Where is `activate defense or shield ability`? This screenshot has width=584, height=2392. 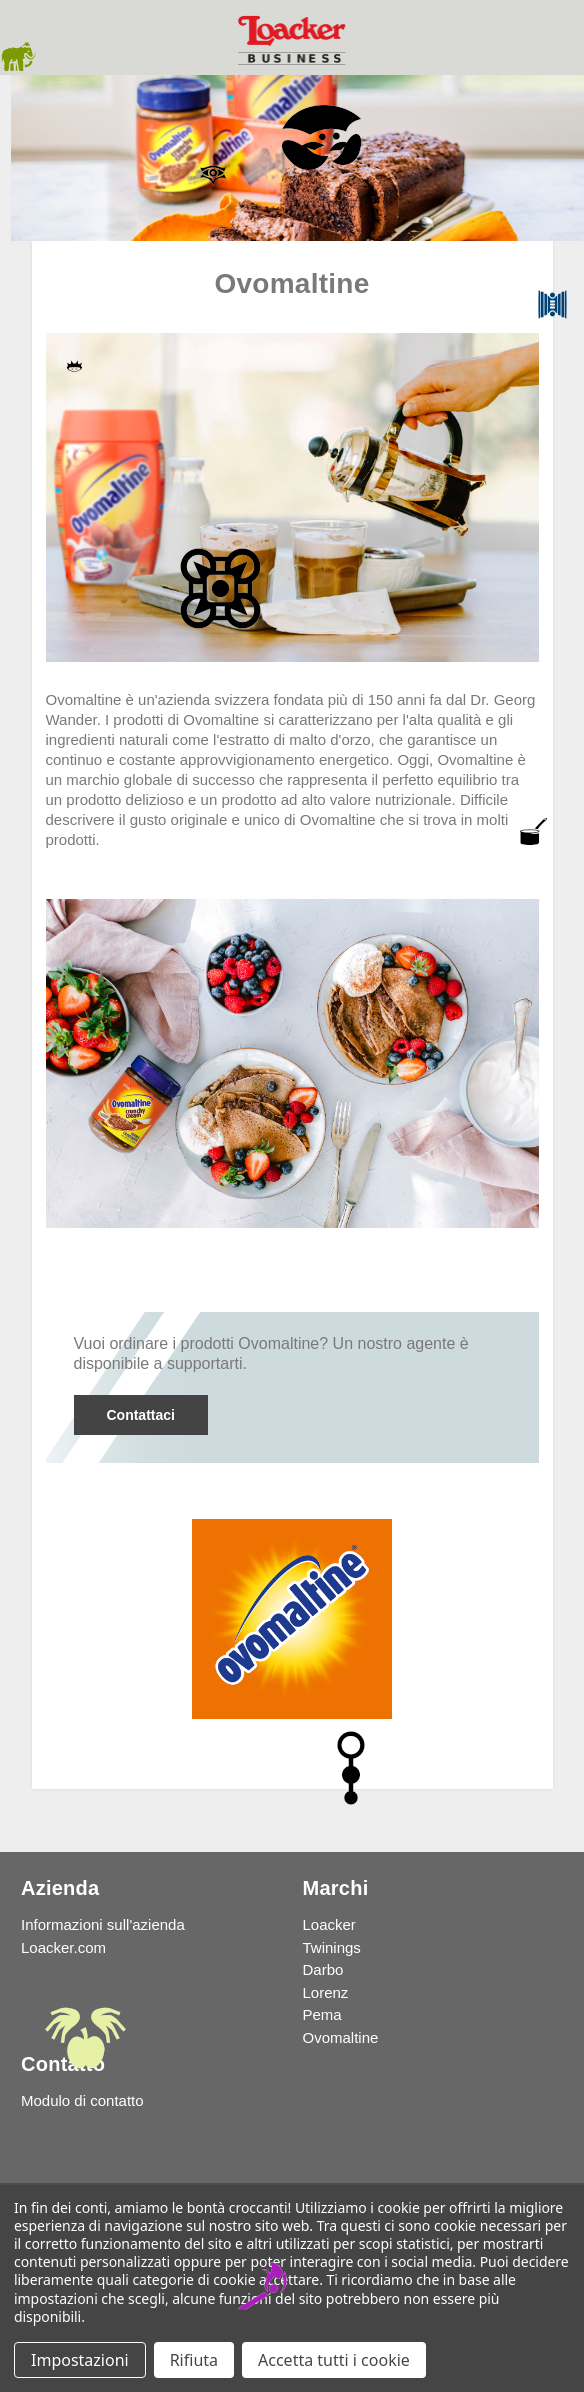 activate defense or shield ability is located at coordinates (74, 366).